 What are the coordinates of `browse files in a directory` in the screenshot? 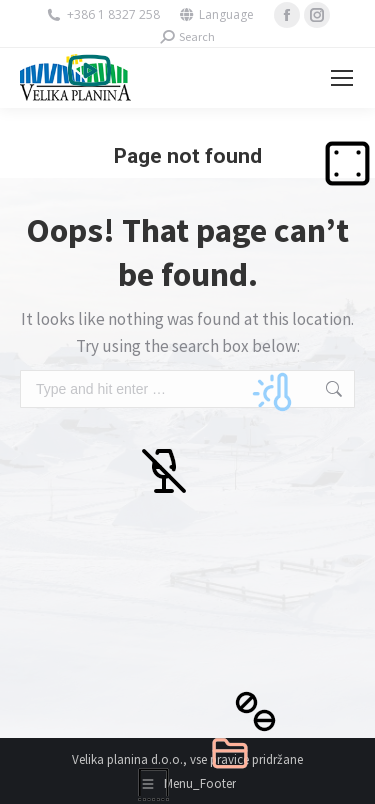 It's located at (230, 754).